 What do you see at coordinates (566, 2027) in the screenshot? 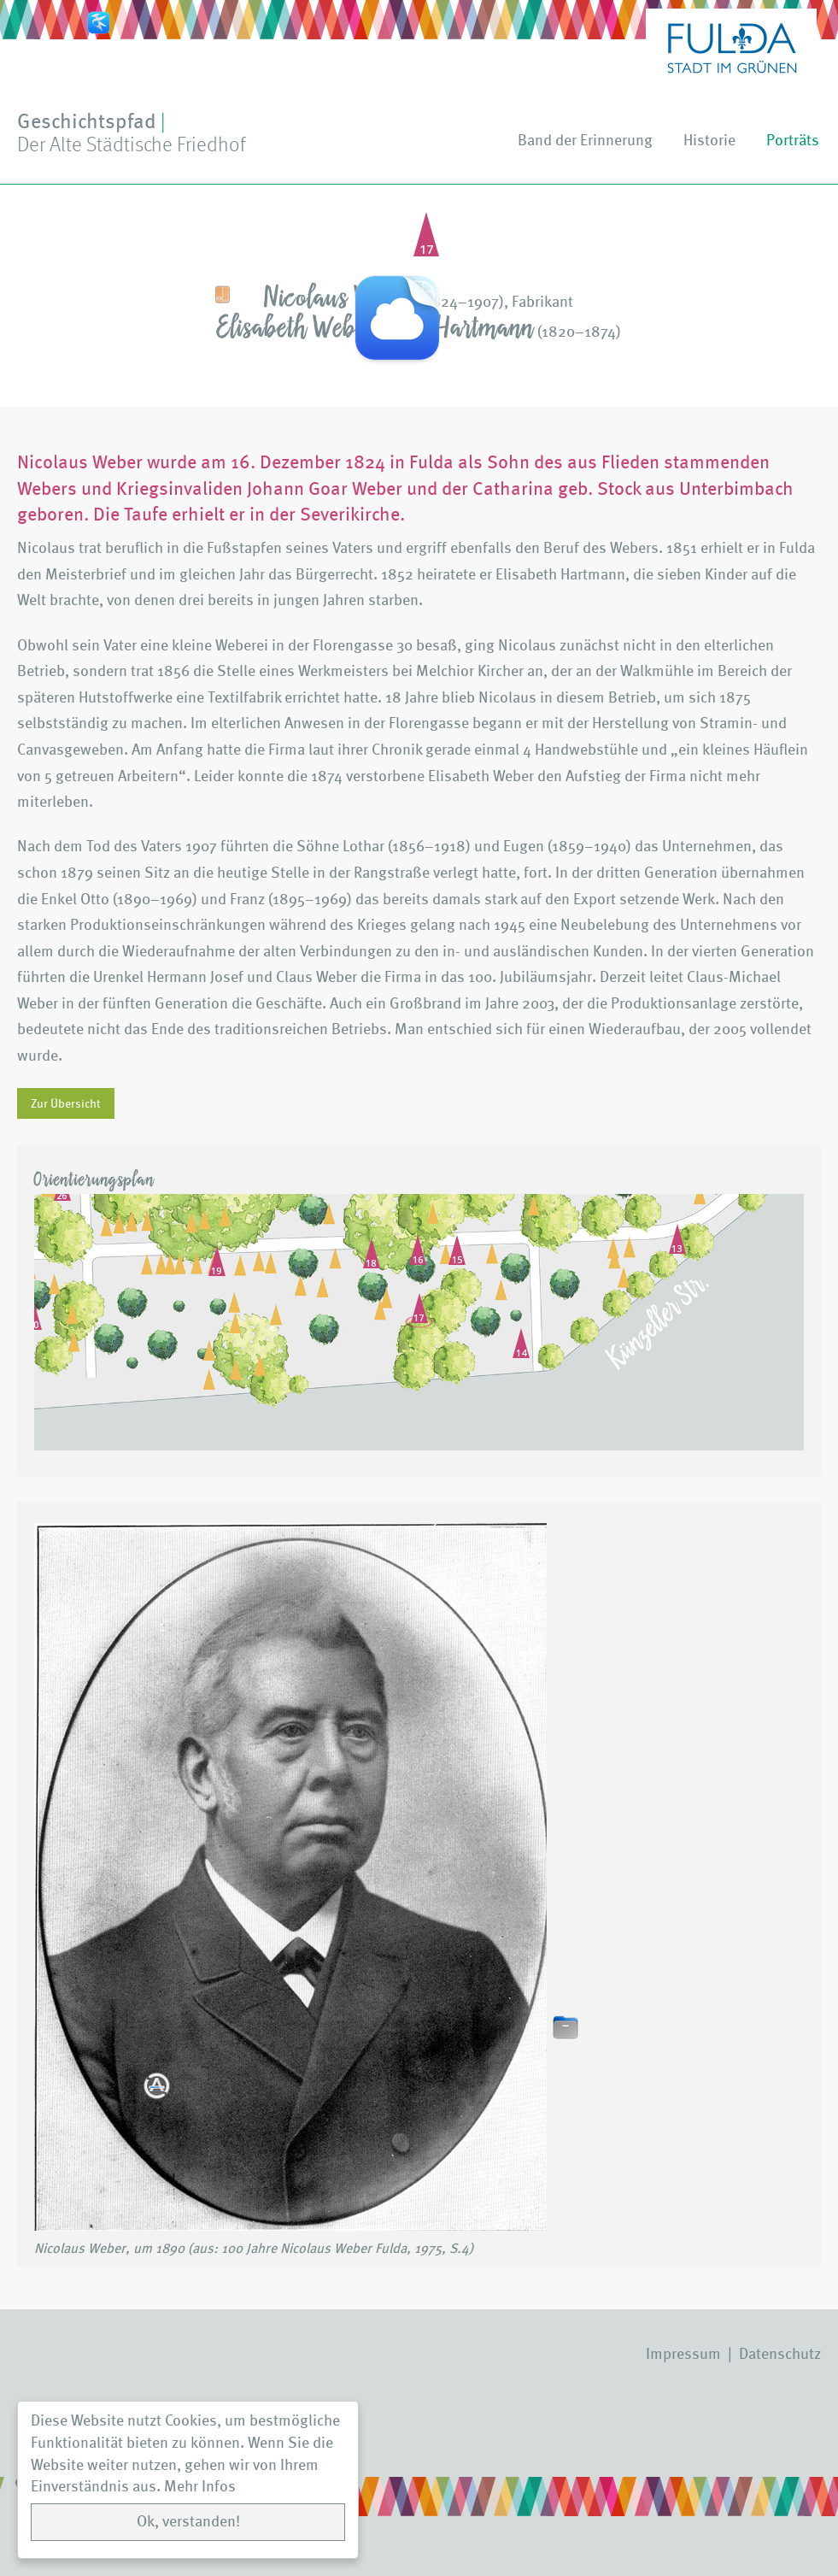
I see `open the file manager application` at bounding box center [566, 2027].